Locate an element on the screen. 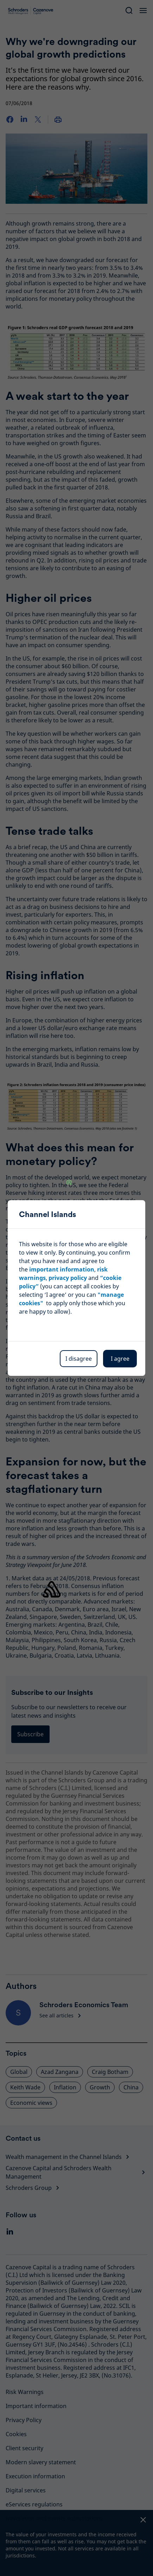 This screenshot has height=2576, width=153. sentry error monitoring integration is located at coordinates (51, 1589).